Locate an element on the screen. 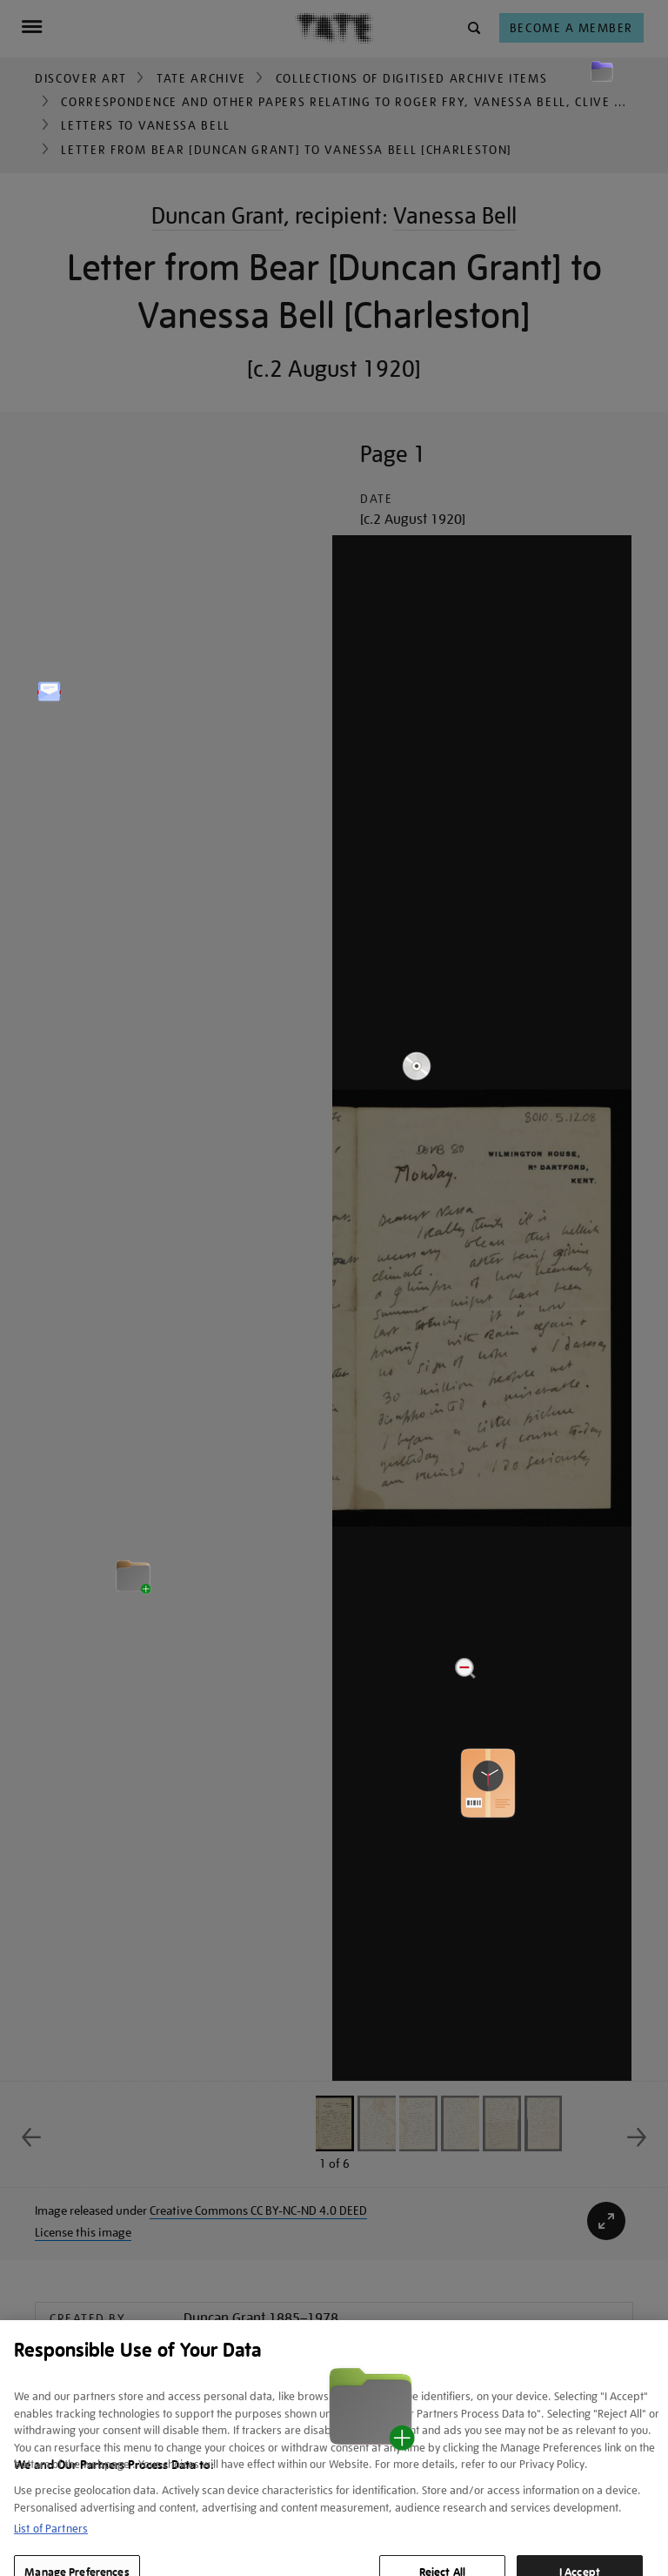  unmount or eject a CD/DVD writer drive is located at coordinates (417, 1066).